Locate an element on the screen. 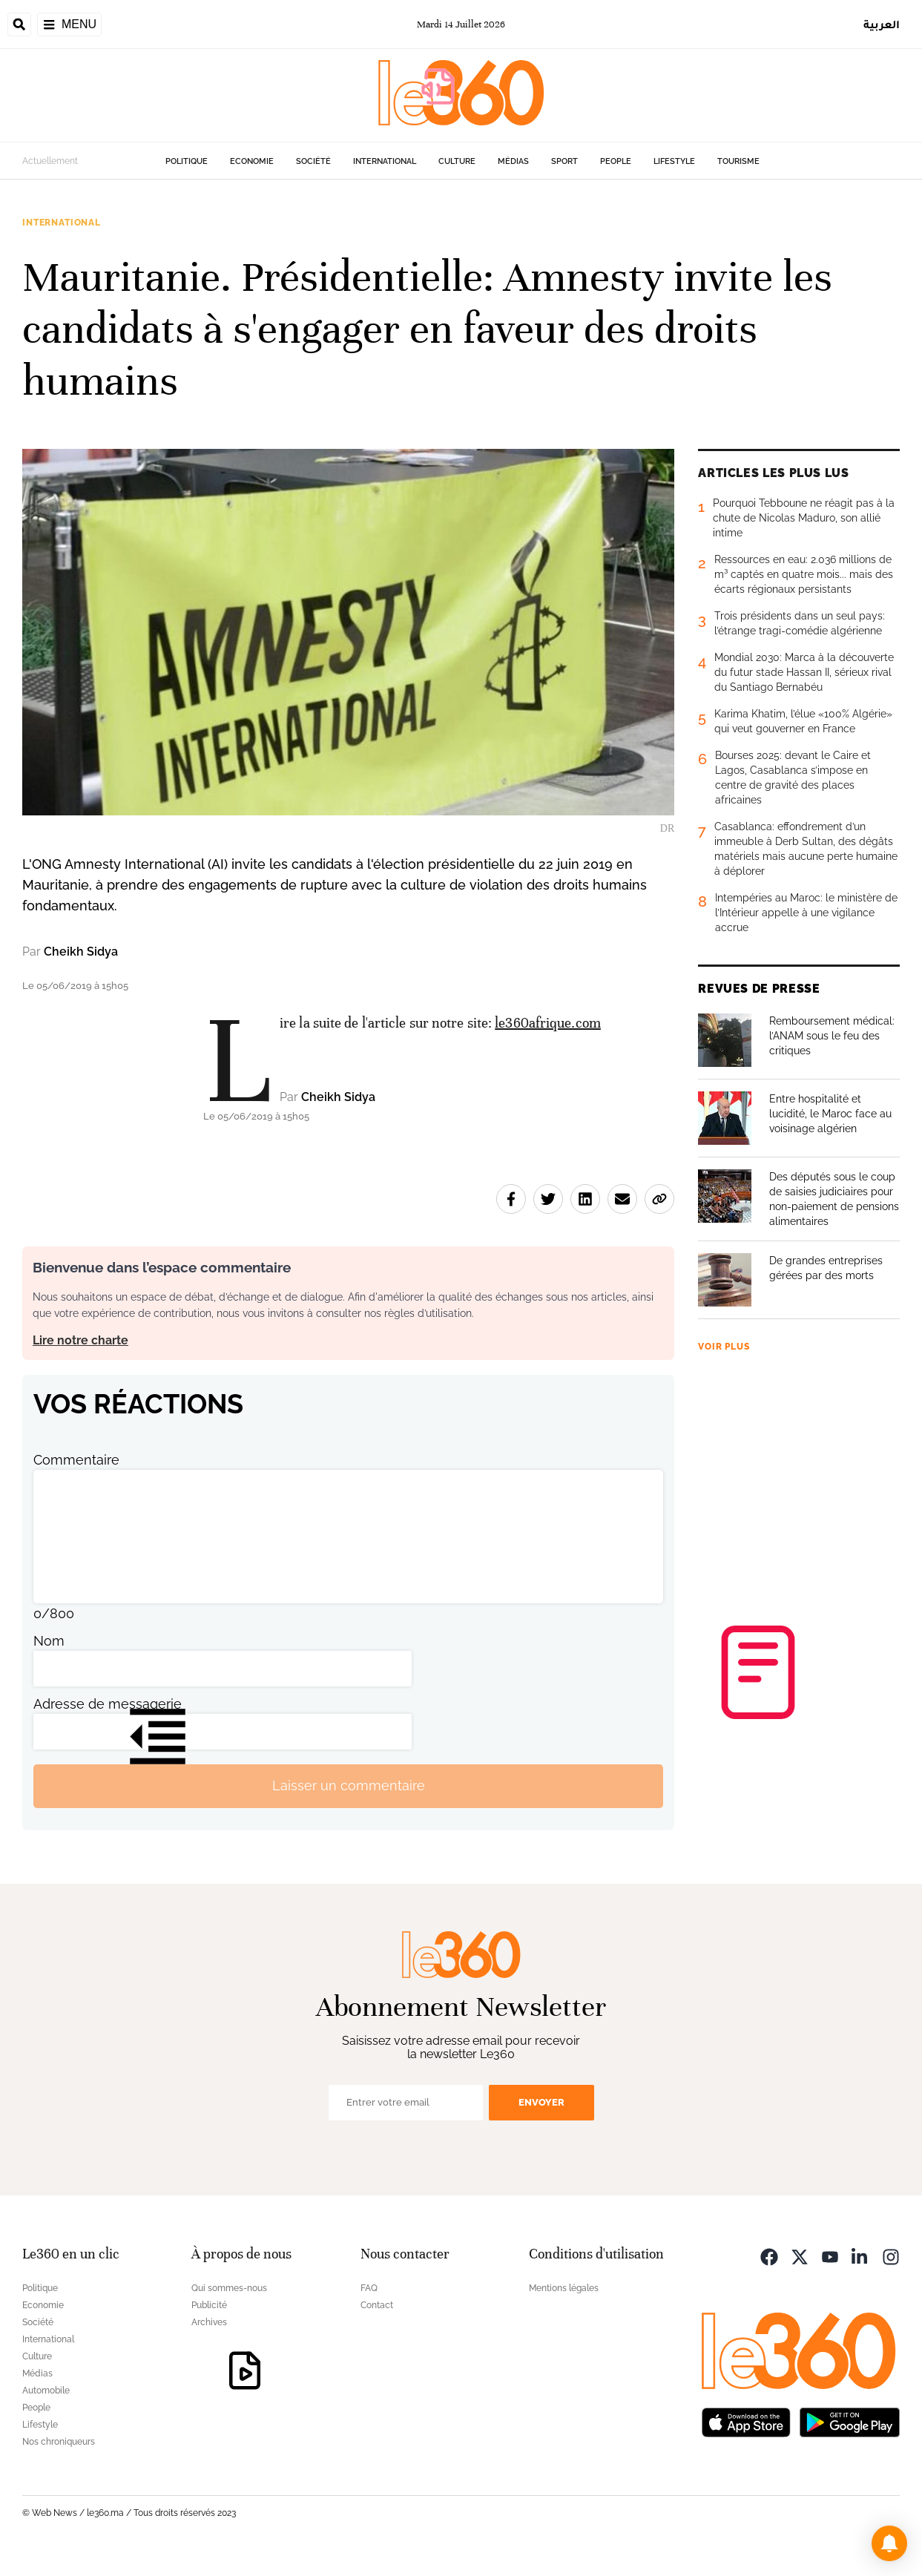  decrease text indentation is located at coordinates (157, 1736).